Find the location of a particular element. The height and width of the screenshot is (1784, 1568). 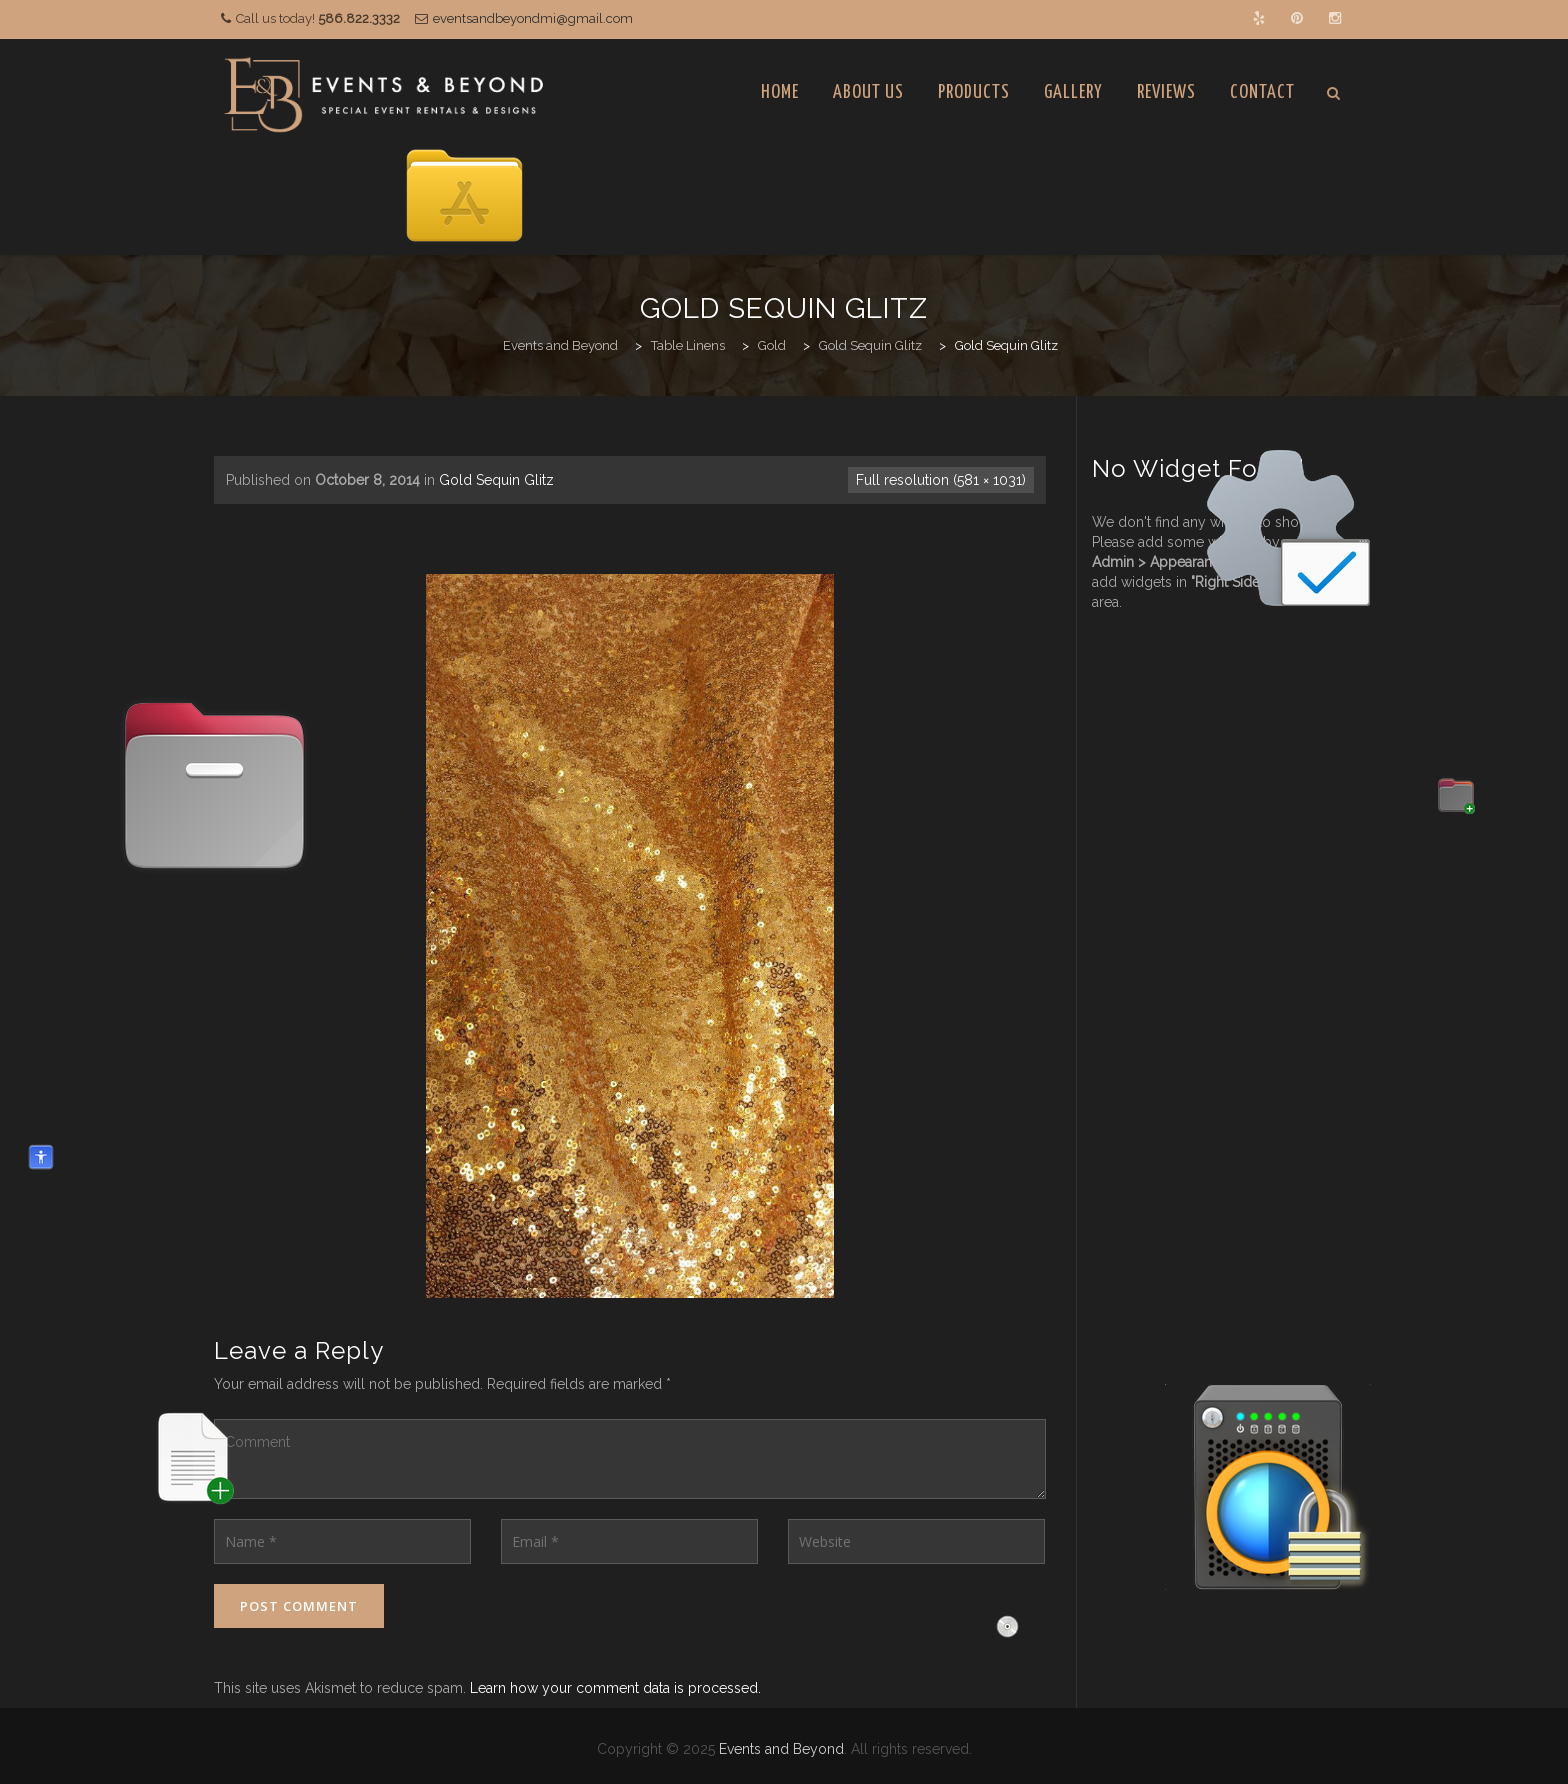

indicates a rewritable CD drive or disc is located at coordinates (1007, 1626).